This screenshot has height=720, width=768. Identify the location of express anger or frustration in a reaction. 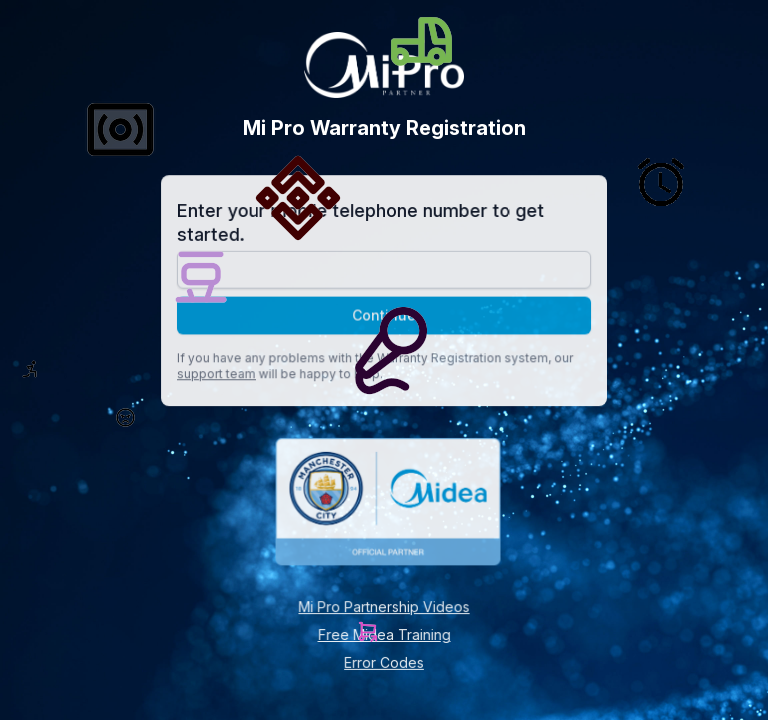
(125, 417).